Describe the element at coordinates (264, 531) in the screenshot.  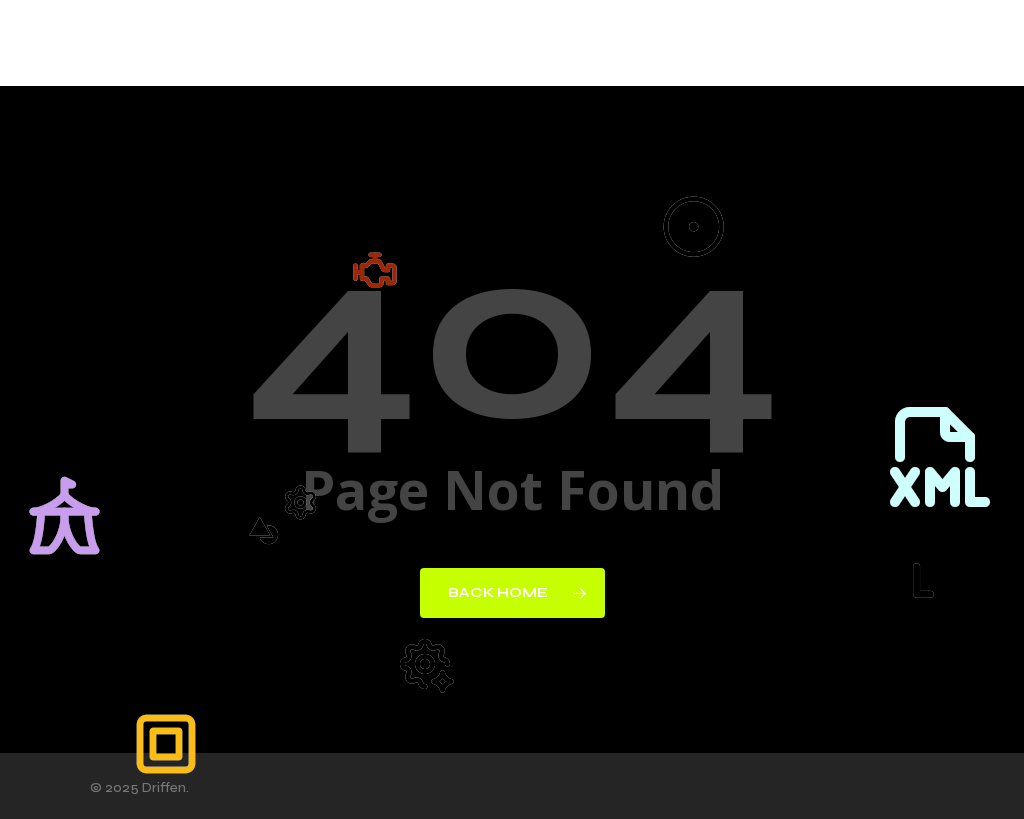
I see `access shape tools or drawing options` at that location.